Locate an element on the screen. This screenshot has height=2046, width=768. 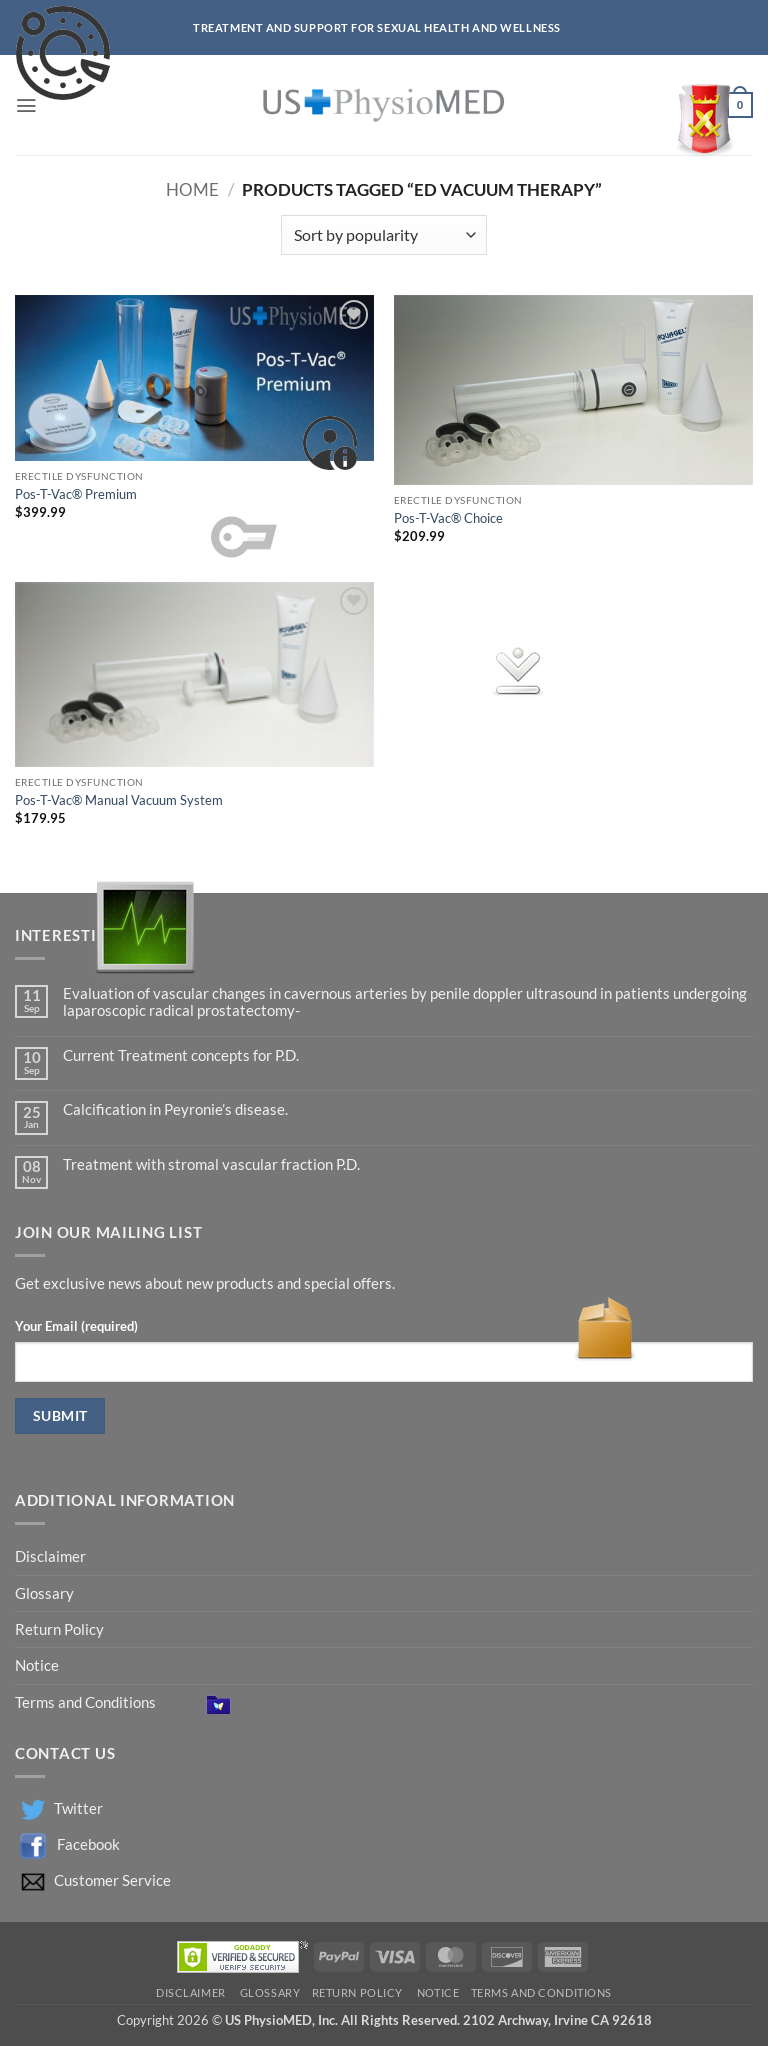
enter password to continue is located at coordinates (244, 537).